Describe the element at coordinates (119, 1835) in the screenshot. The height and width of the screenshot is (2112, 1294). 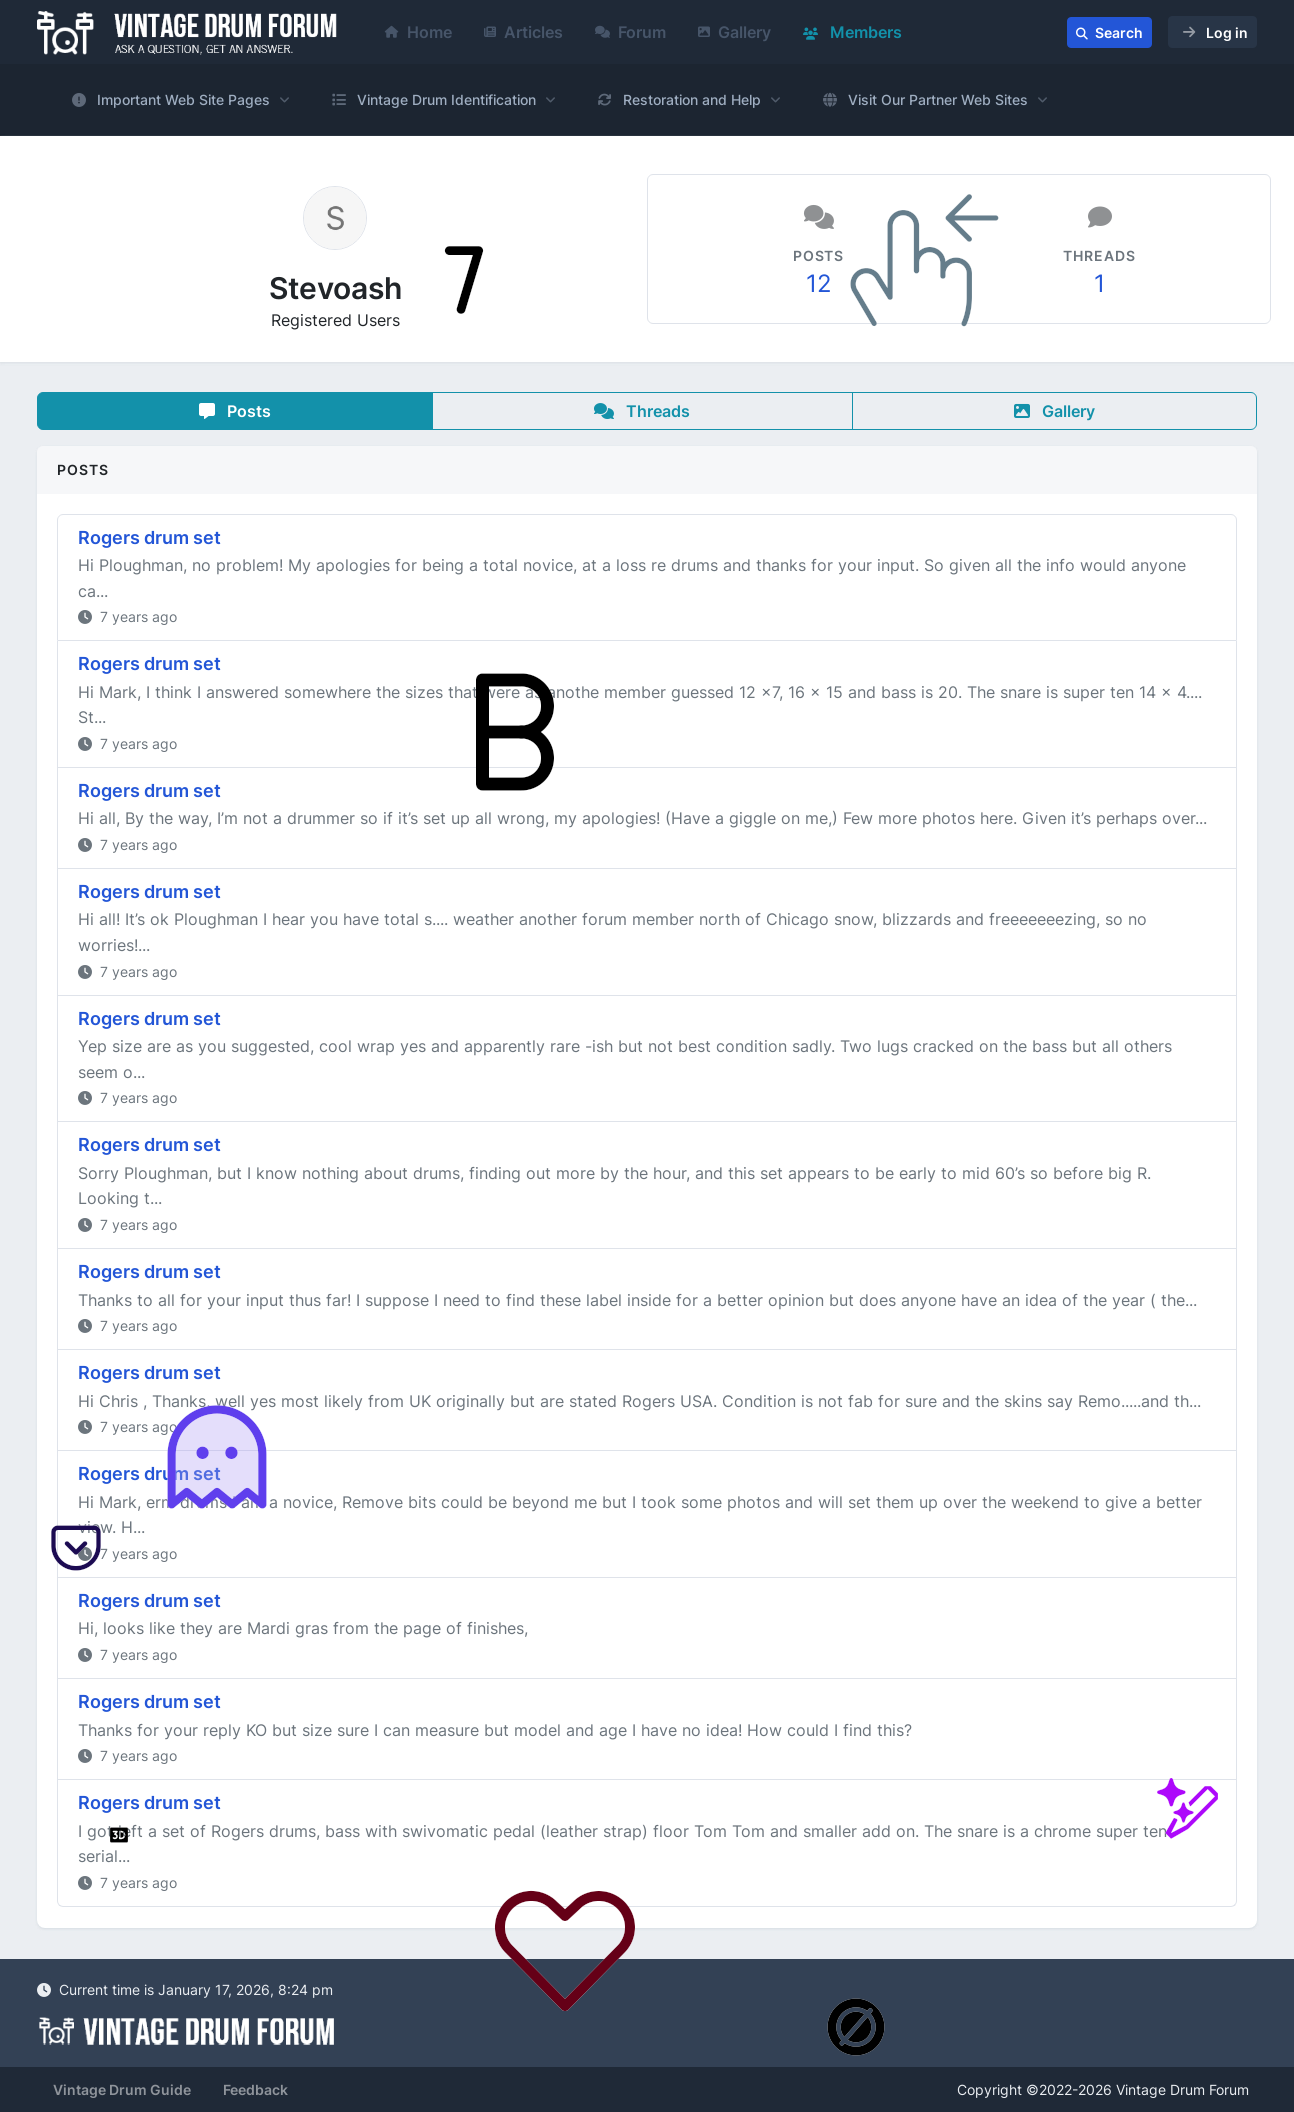
I see `switch to 3D view mode` at that location.